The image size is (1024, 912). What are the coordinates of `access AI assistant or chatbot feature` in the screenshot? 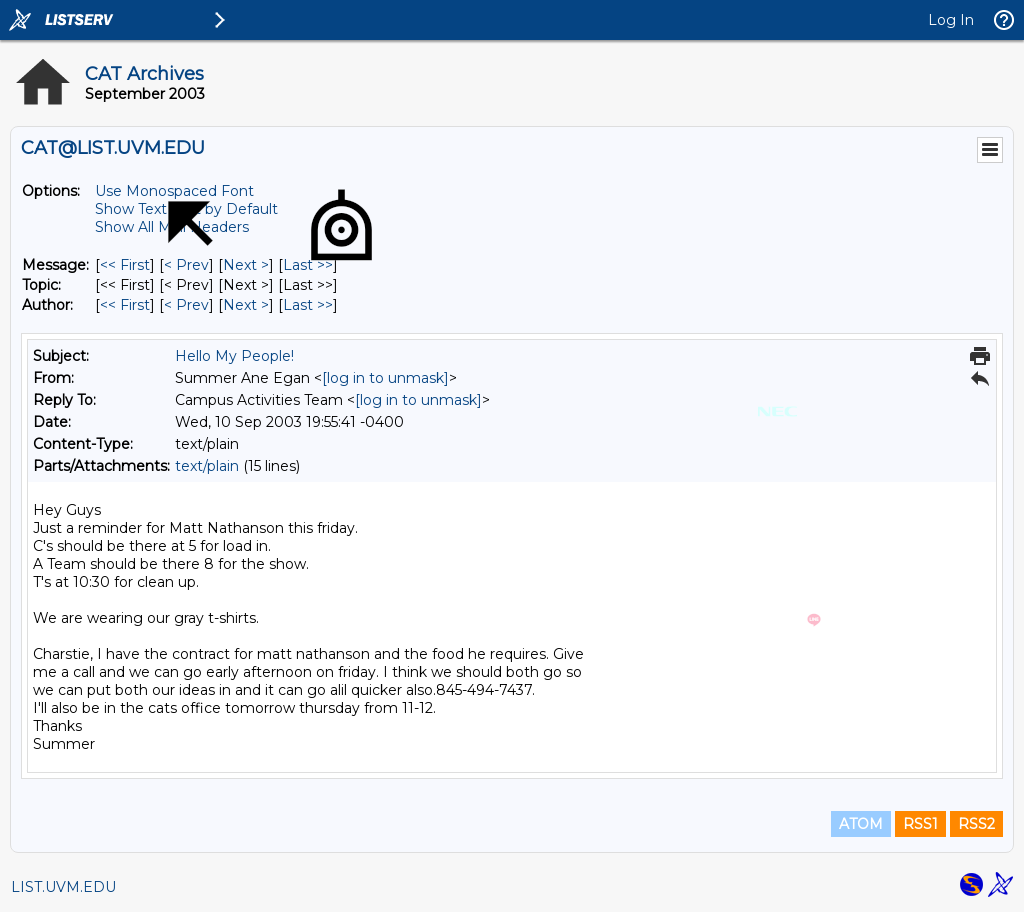 It's located at (341, 226).